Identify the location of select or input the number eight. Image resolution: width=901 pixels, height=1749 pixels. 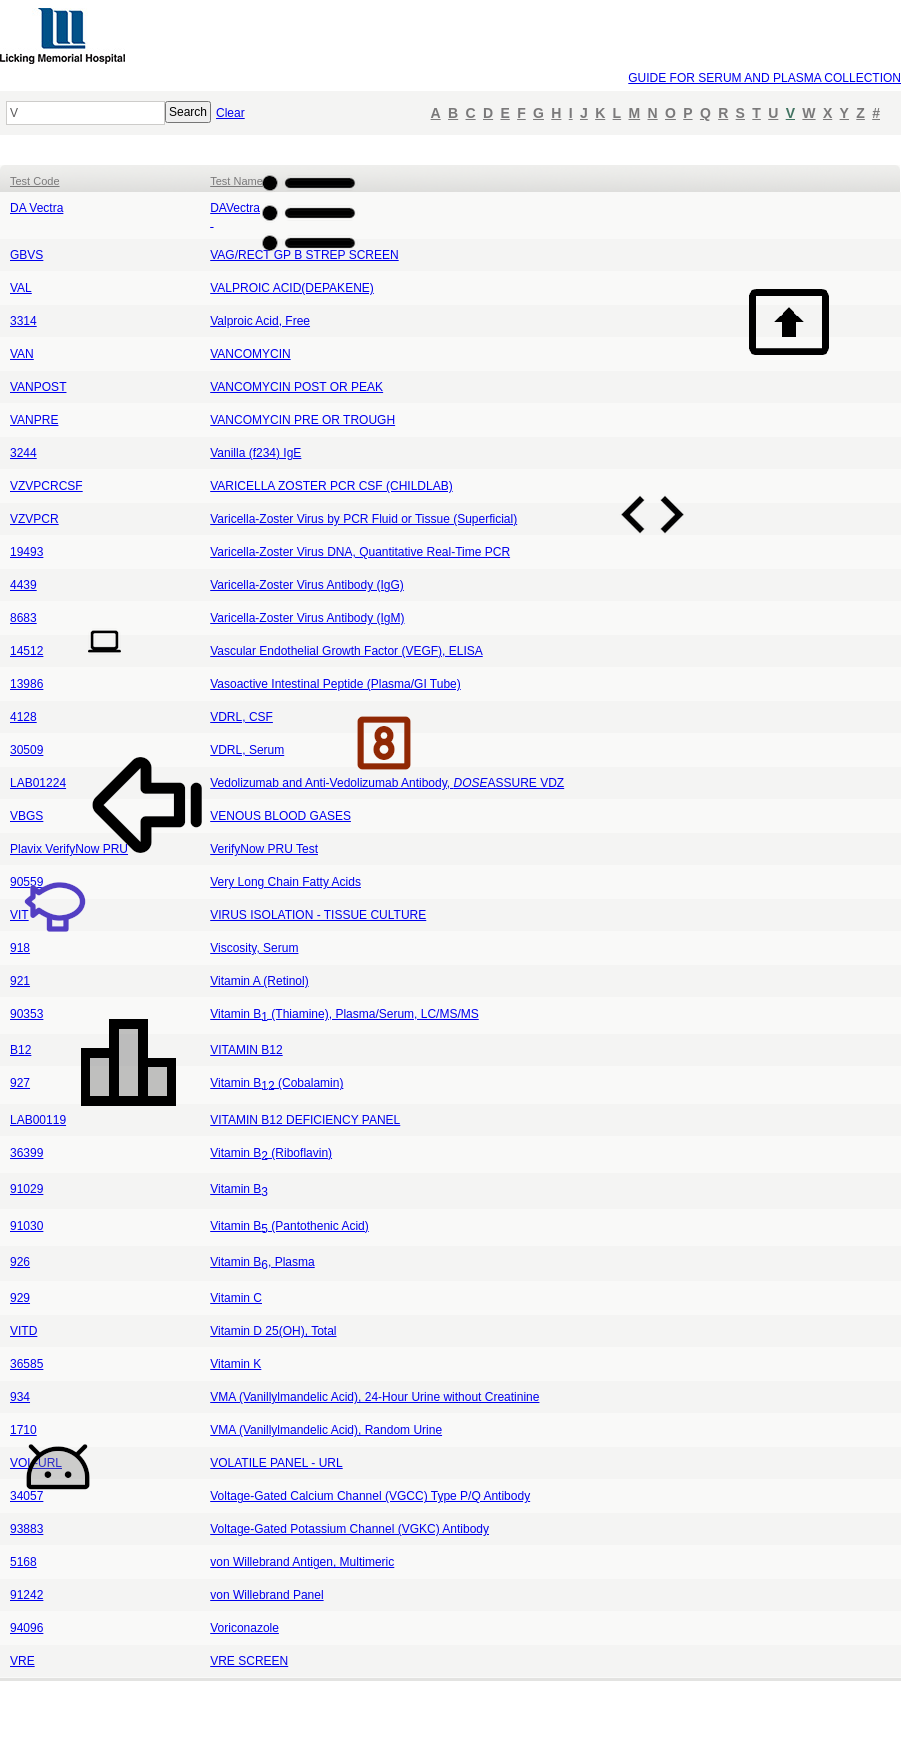
(384, 743).